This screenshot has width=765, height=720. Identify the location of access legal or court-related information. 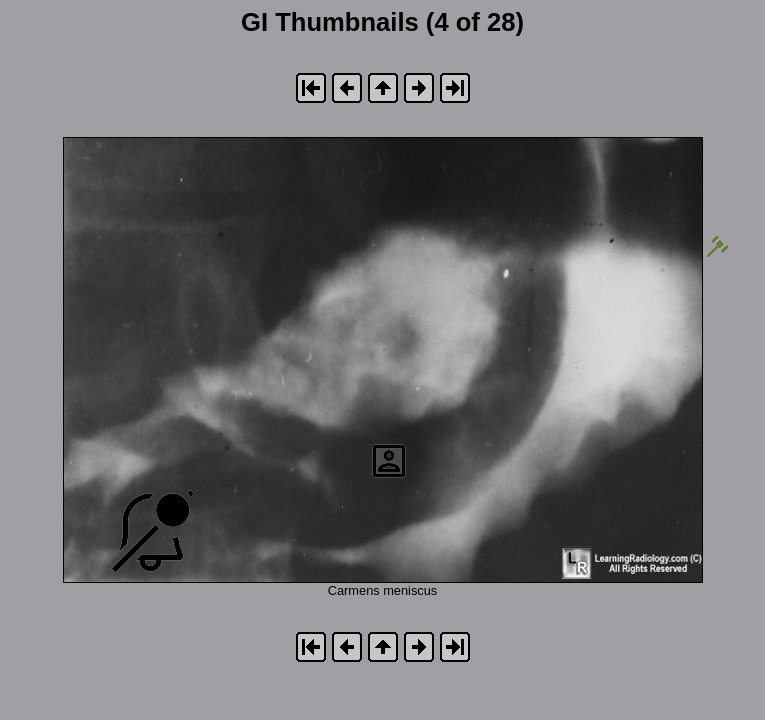
(717, 247).